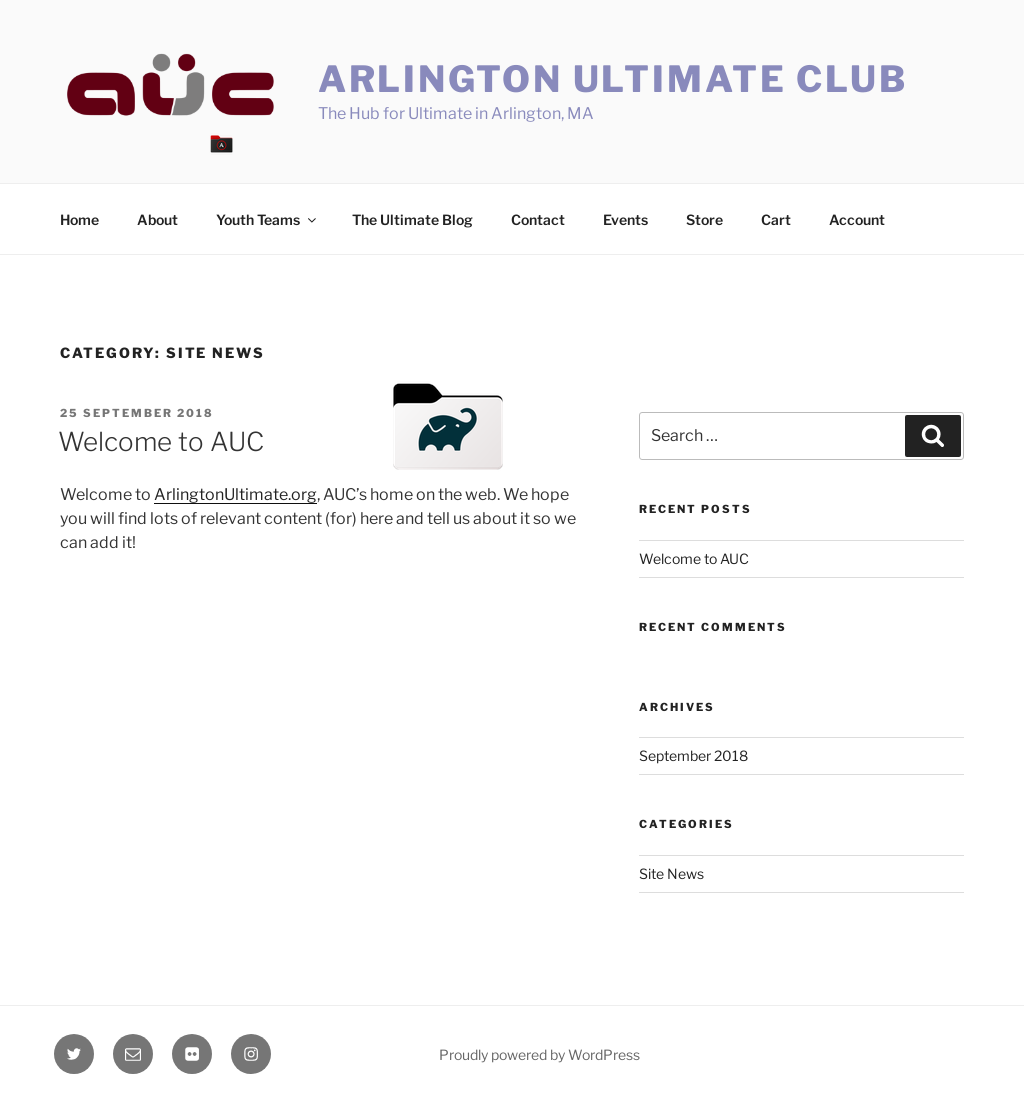  I want to click on folder containing gradle build files, so click(447, 429).